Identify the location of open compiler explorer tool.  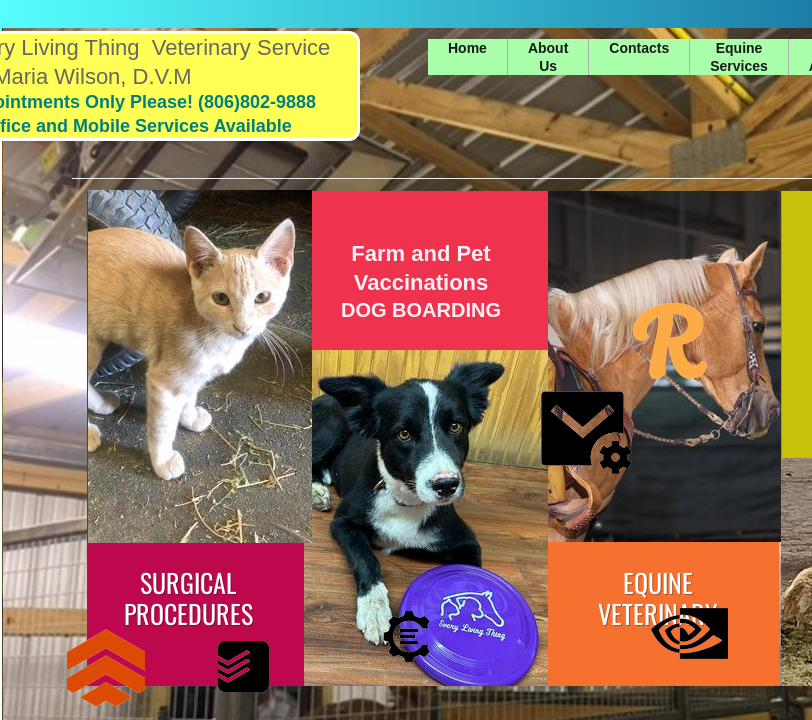
(406, 636).